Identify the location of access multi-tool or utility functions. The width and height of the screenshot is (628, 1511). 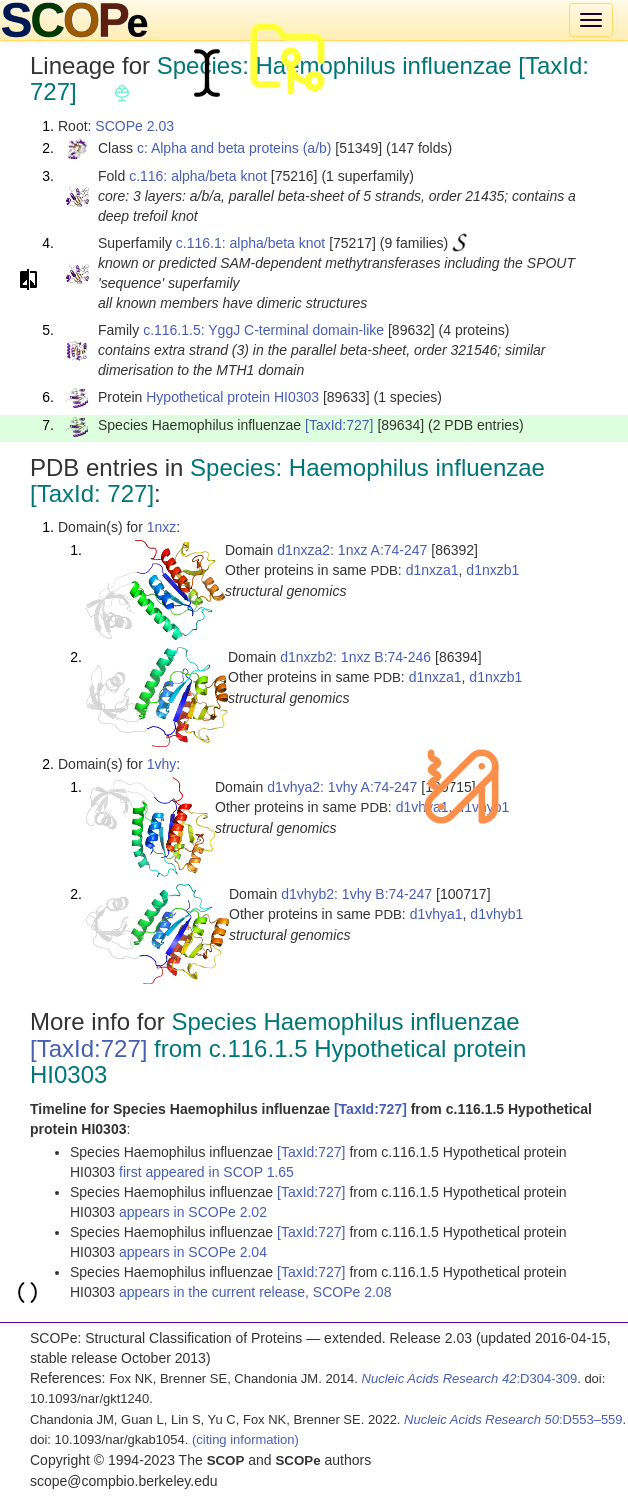
(461, 786).